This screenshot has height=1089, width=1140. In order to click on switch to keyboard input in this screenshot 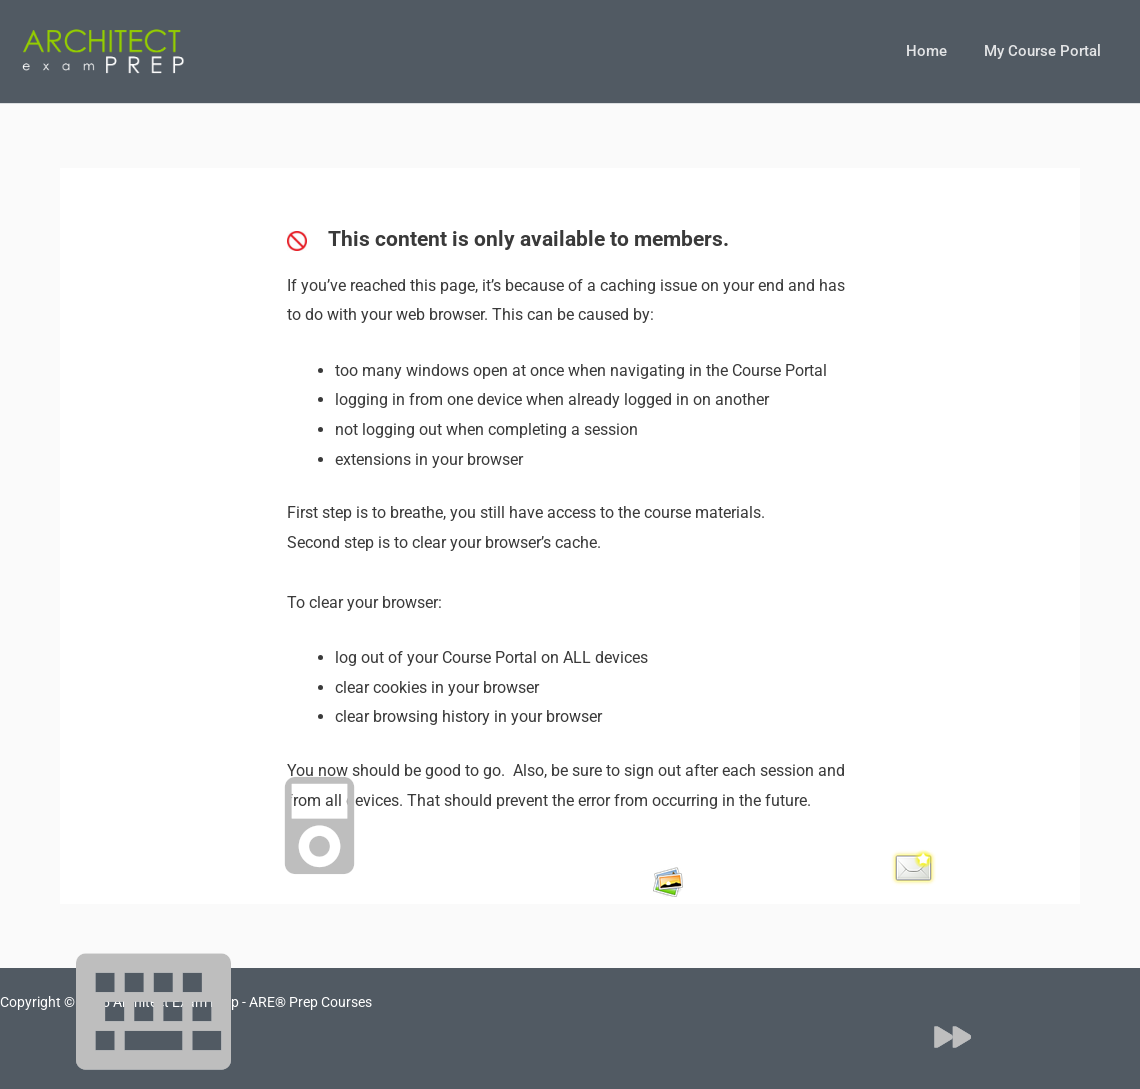, I will do `click(153, 1011)`.